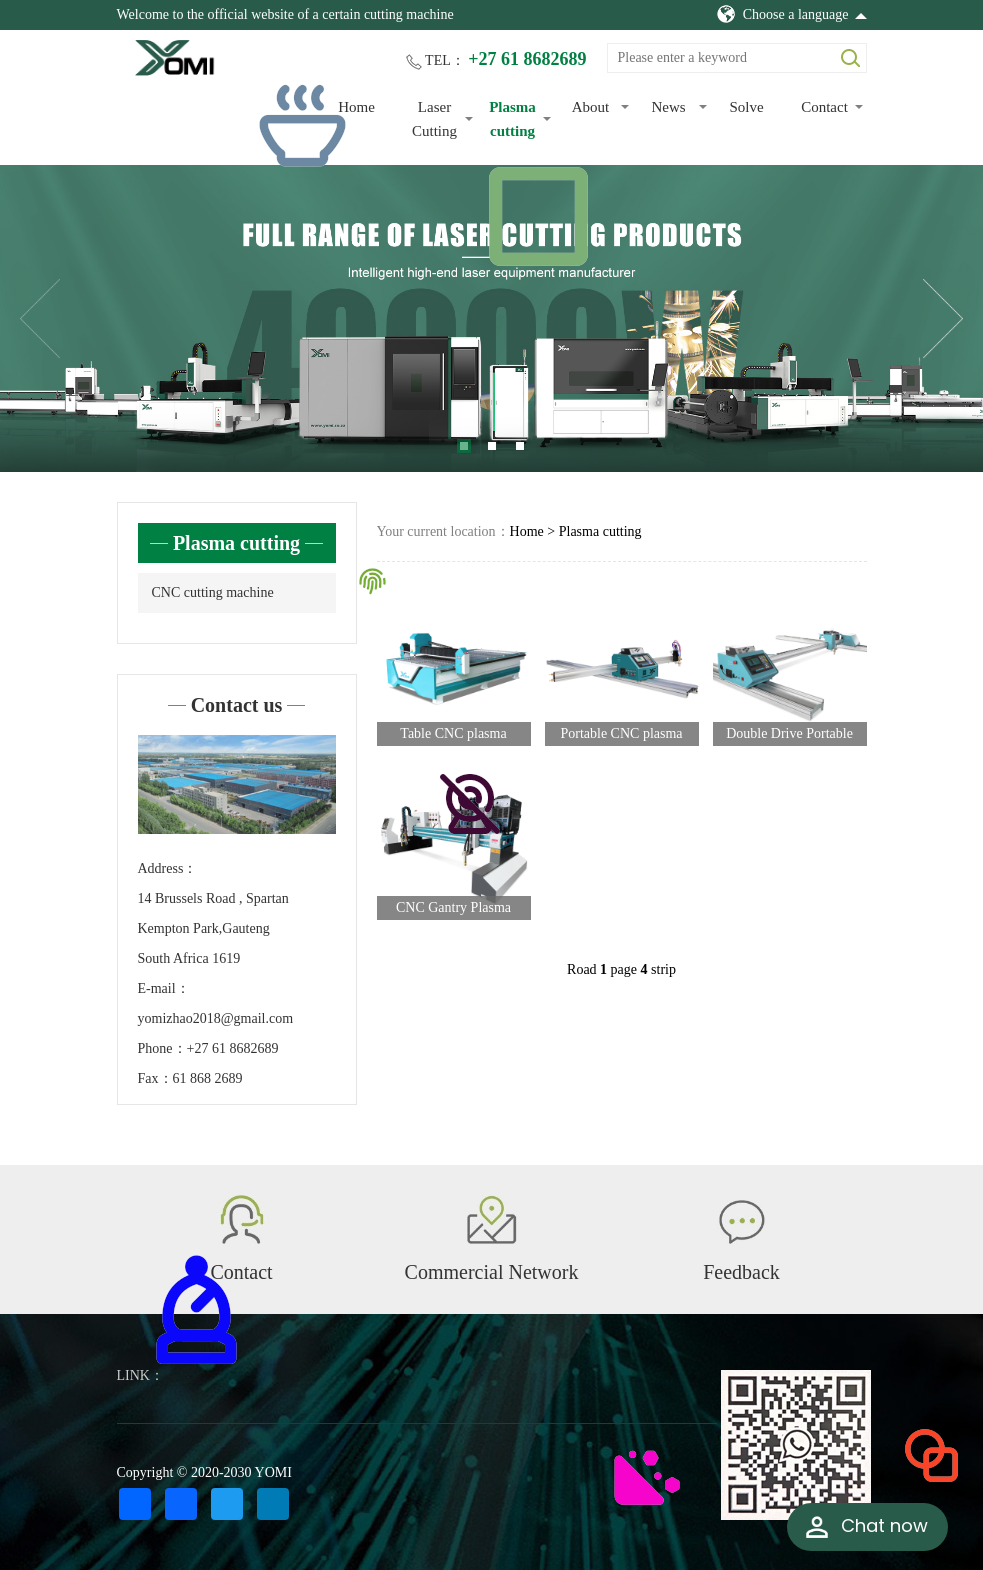  I want to click on browse soup or hot food options, so click(302, 123).